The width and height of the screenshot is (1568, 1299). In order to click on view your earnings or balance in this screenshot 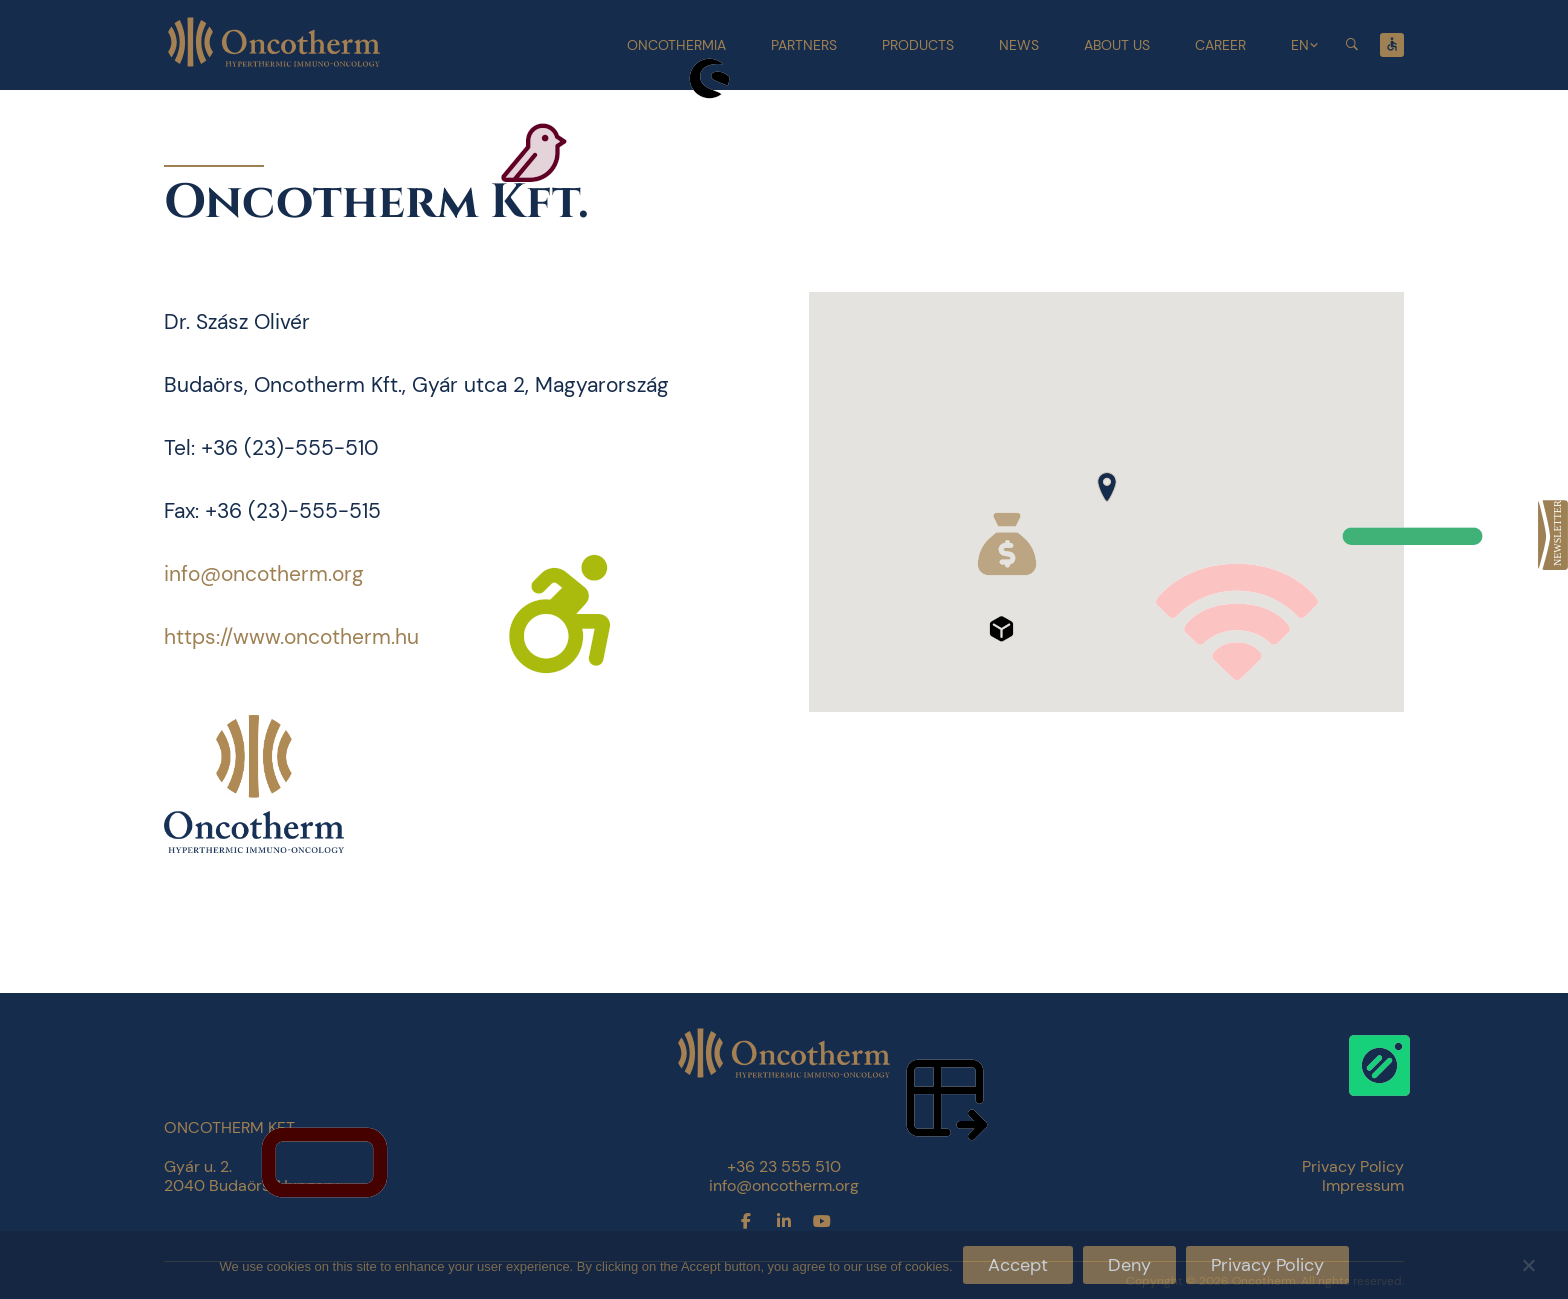, I will do `click(1007, 544)`.